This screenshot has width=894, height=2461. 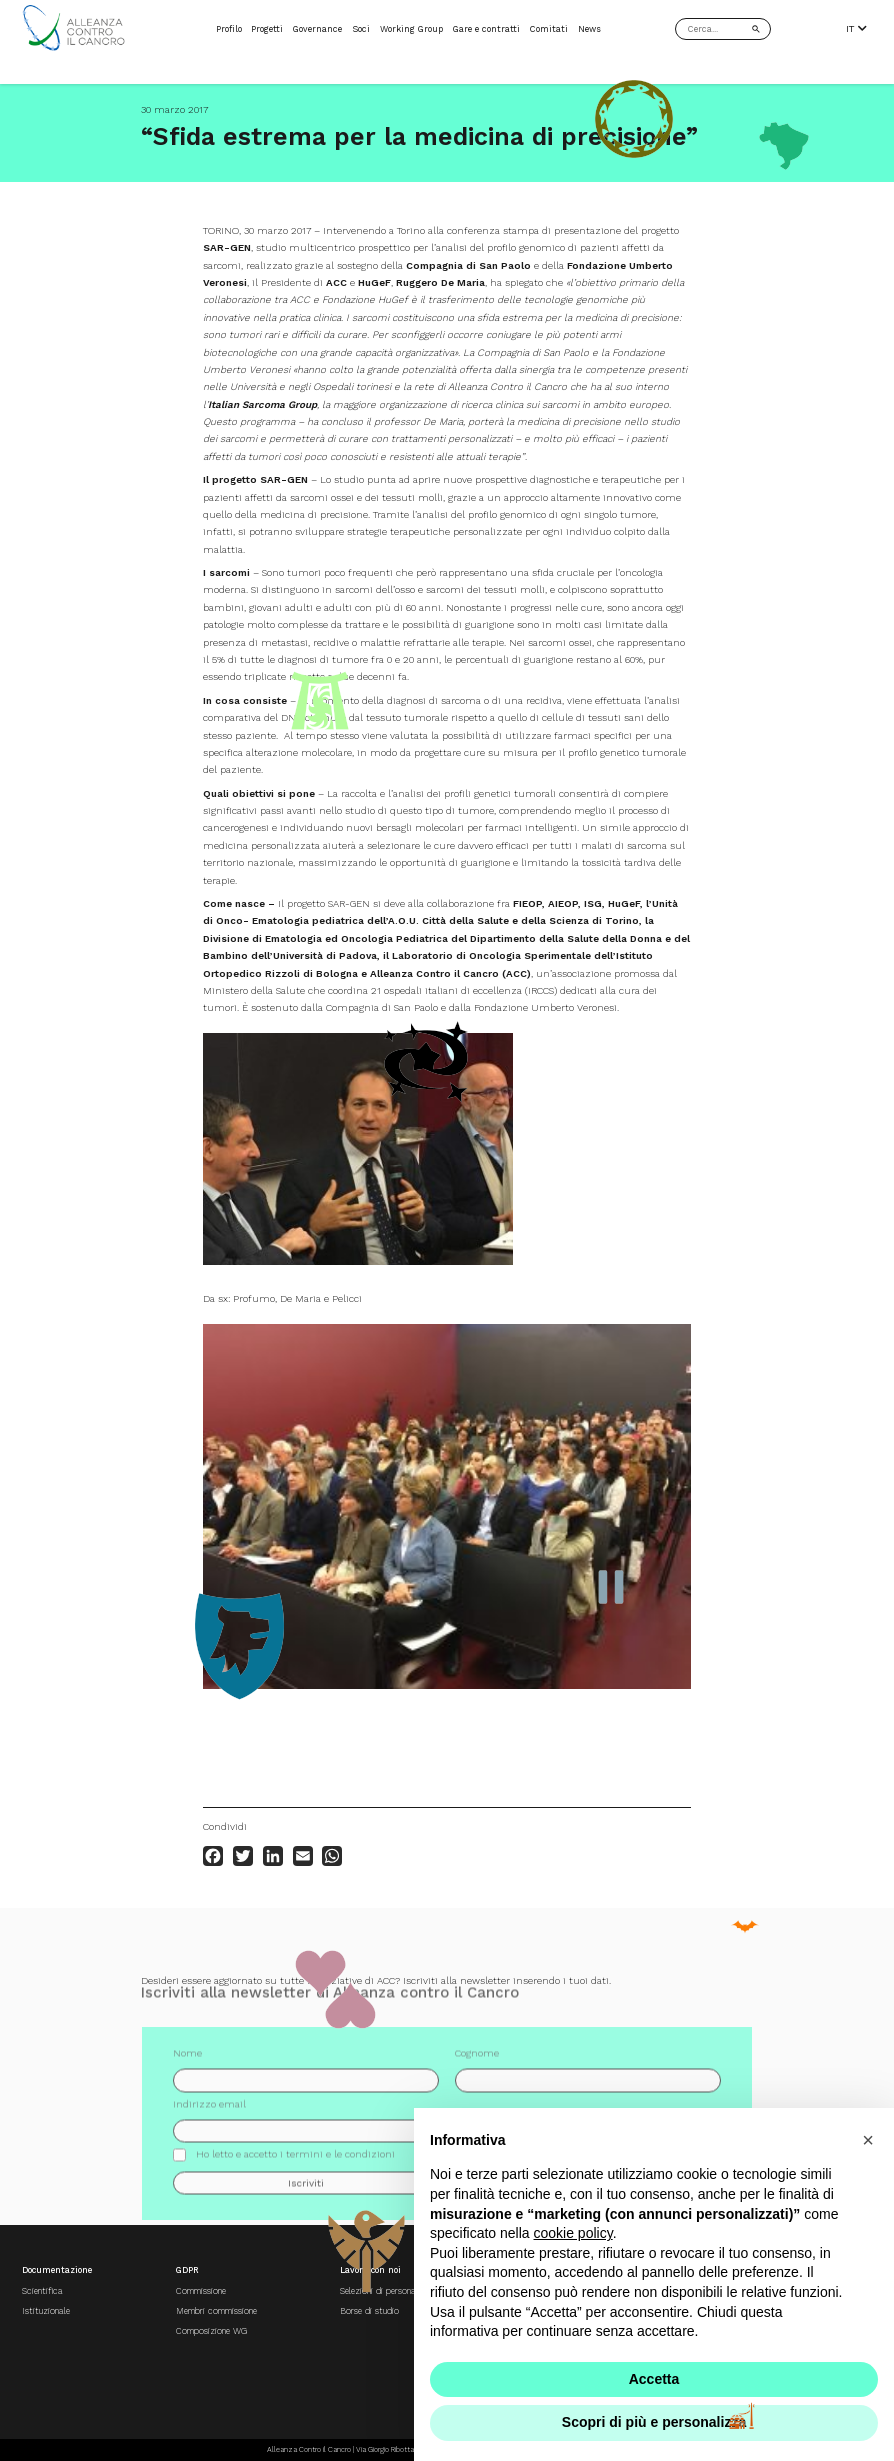 What do you see at coordinates (426, 1061) in the screenshot?
I see `activate special ability or power-up` at bounding box center [426, 1061].